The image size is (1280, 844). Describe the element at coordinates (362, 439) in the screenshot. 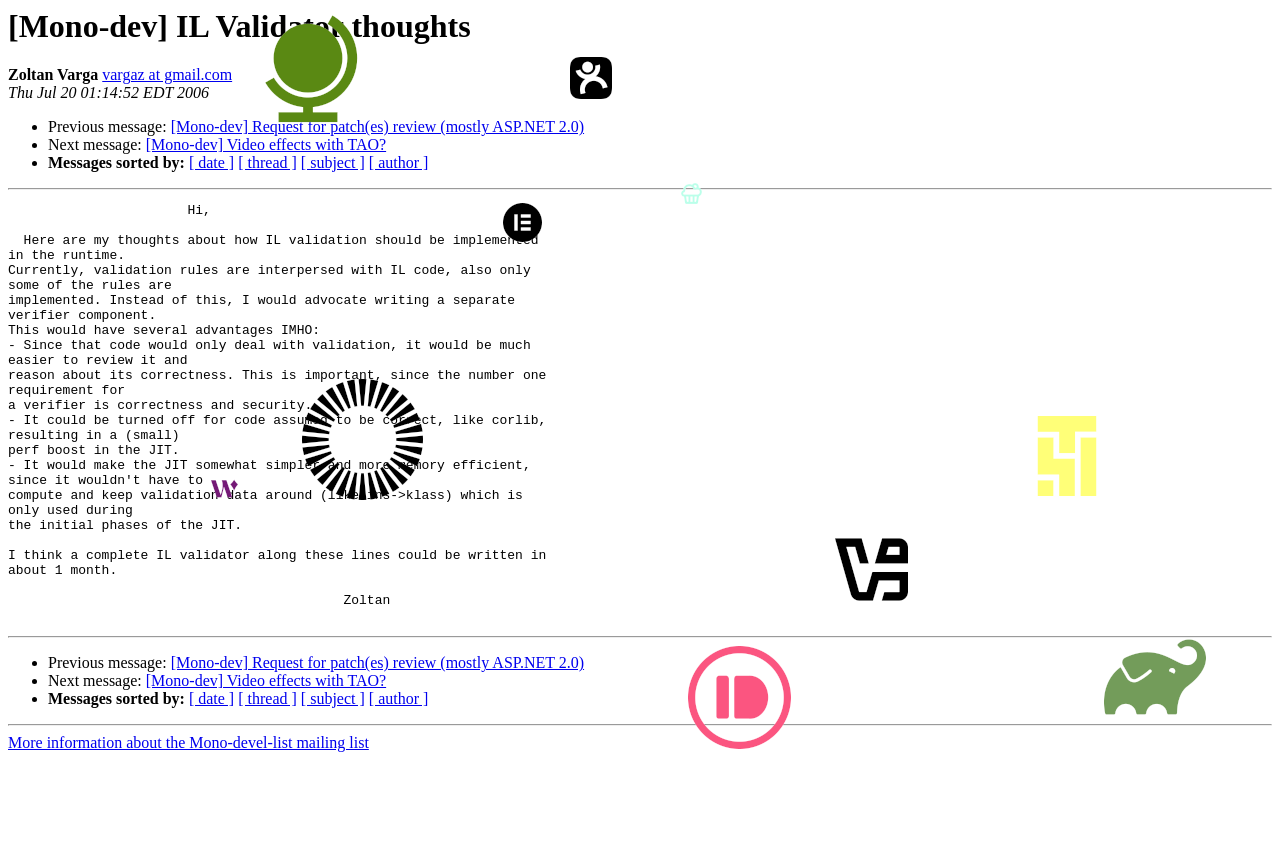

I see `photon logo` at that location.